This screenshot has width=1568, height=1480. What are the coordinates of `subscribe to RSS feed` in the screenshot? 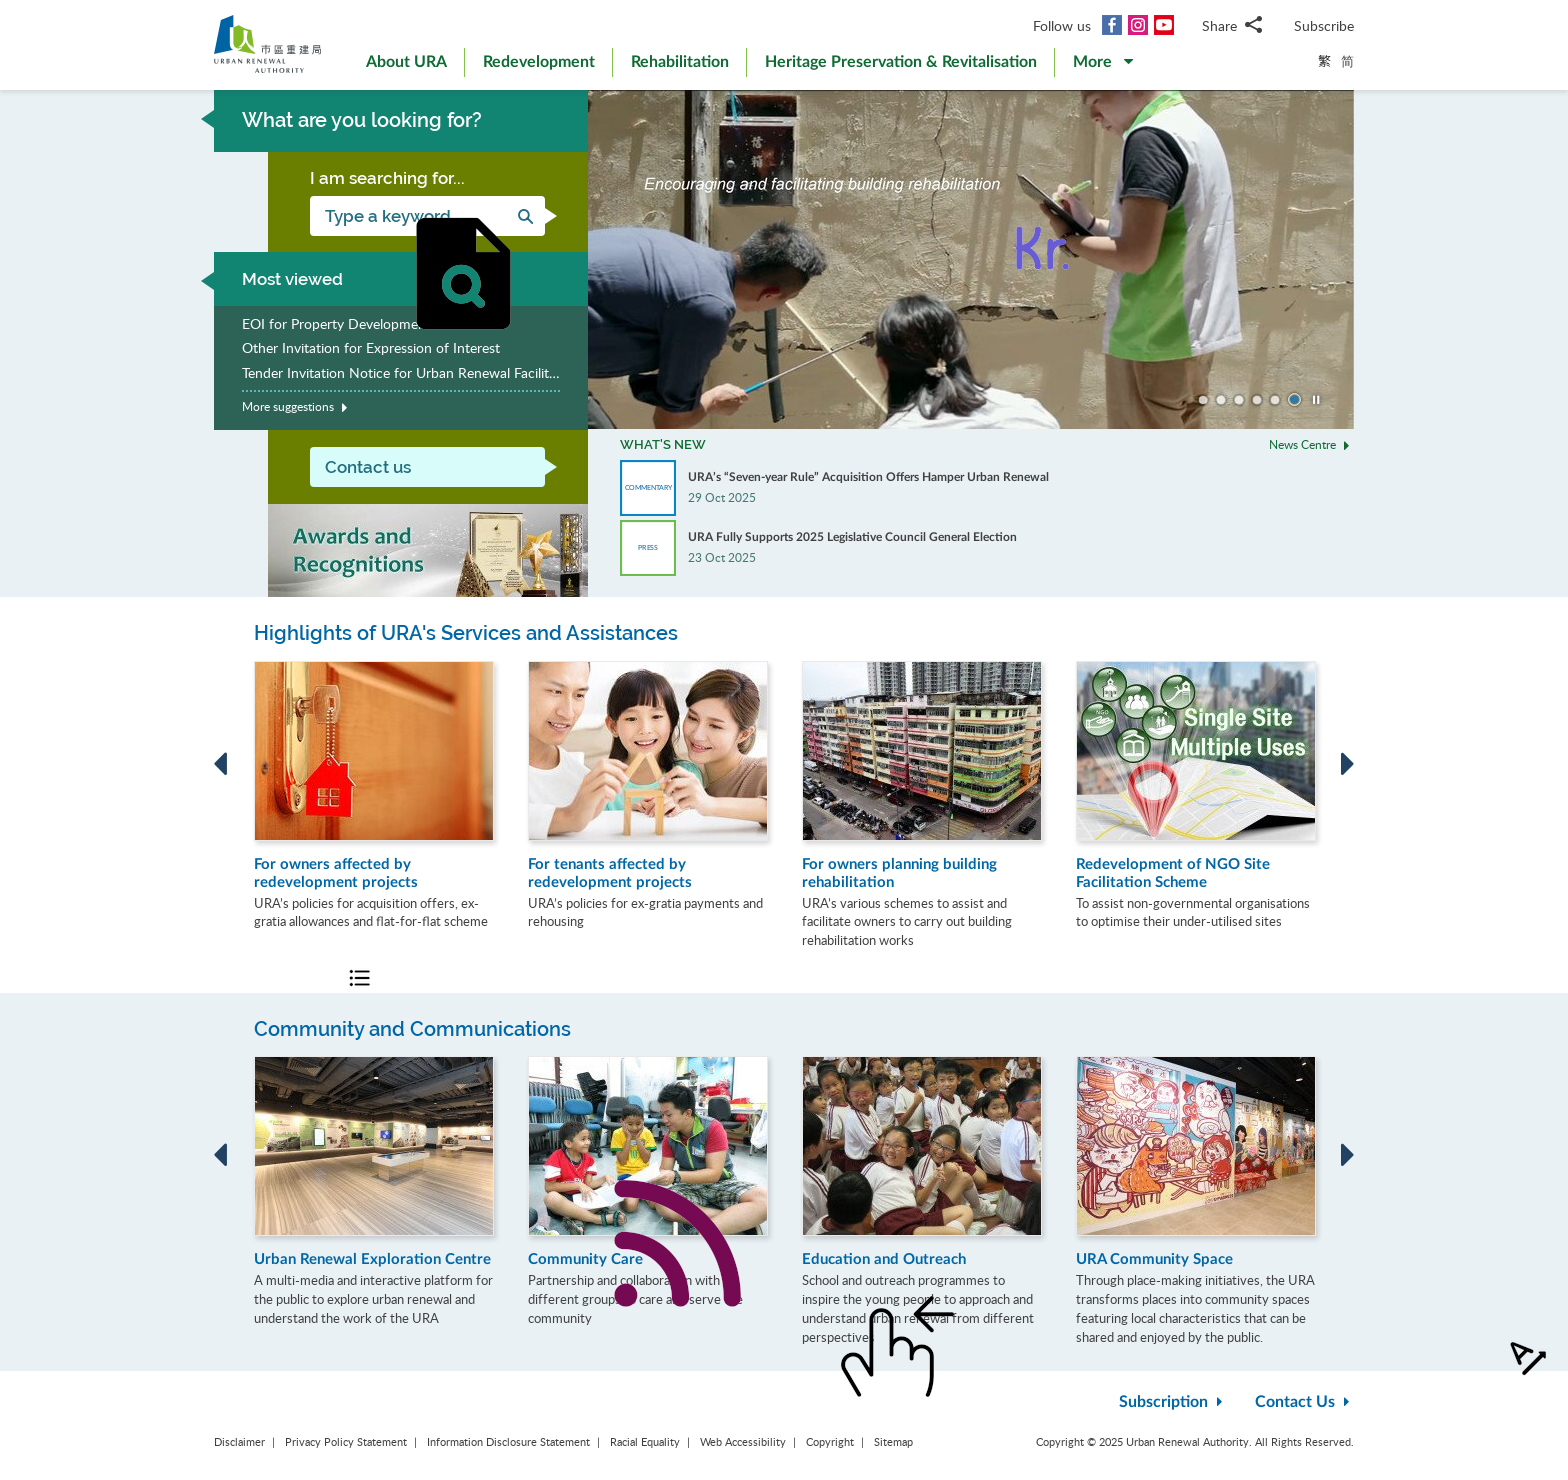 It's located at (669, 1252).